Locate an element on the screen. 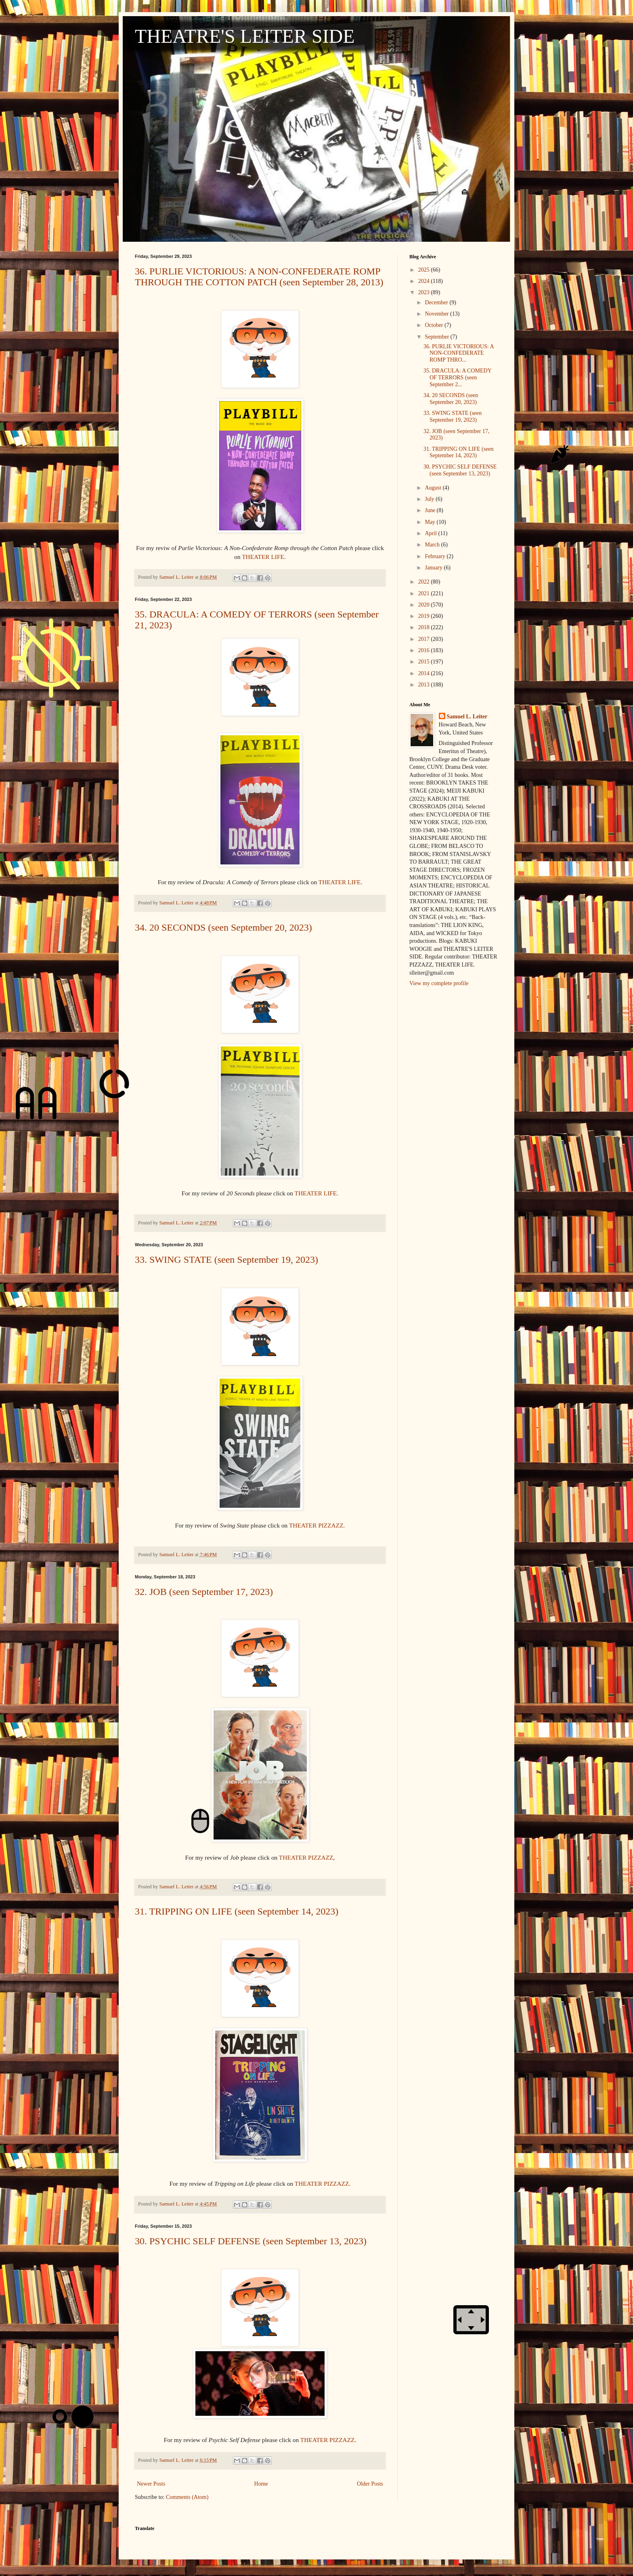 Image resolution: width=633 pixels, height=2576 pixels. adjust display overscan settings is located at coordinates (471, 2320).